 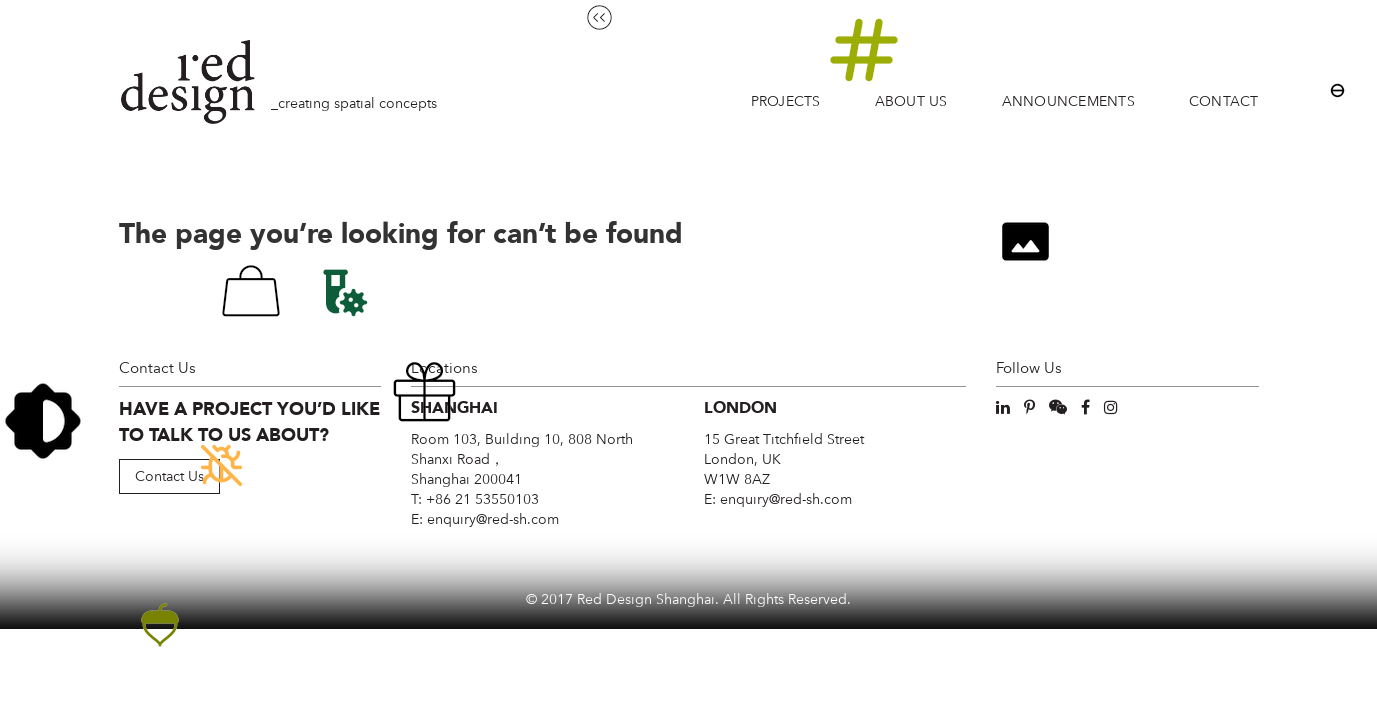 I want to click on view your shopping bag, so click(x=251, y=294).